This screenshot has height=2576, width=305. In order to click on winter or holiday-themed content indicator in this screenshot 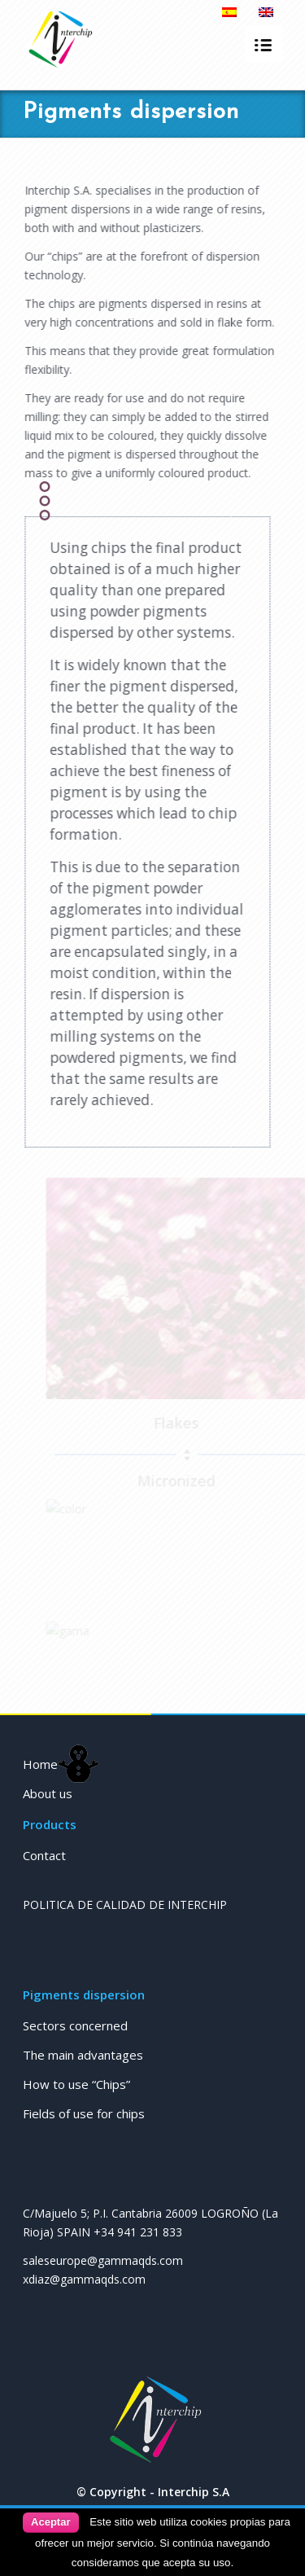, I will do `click(78, 1763)`.